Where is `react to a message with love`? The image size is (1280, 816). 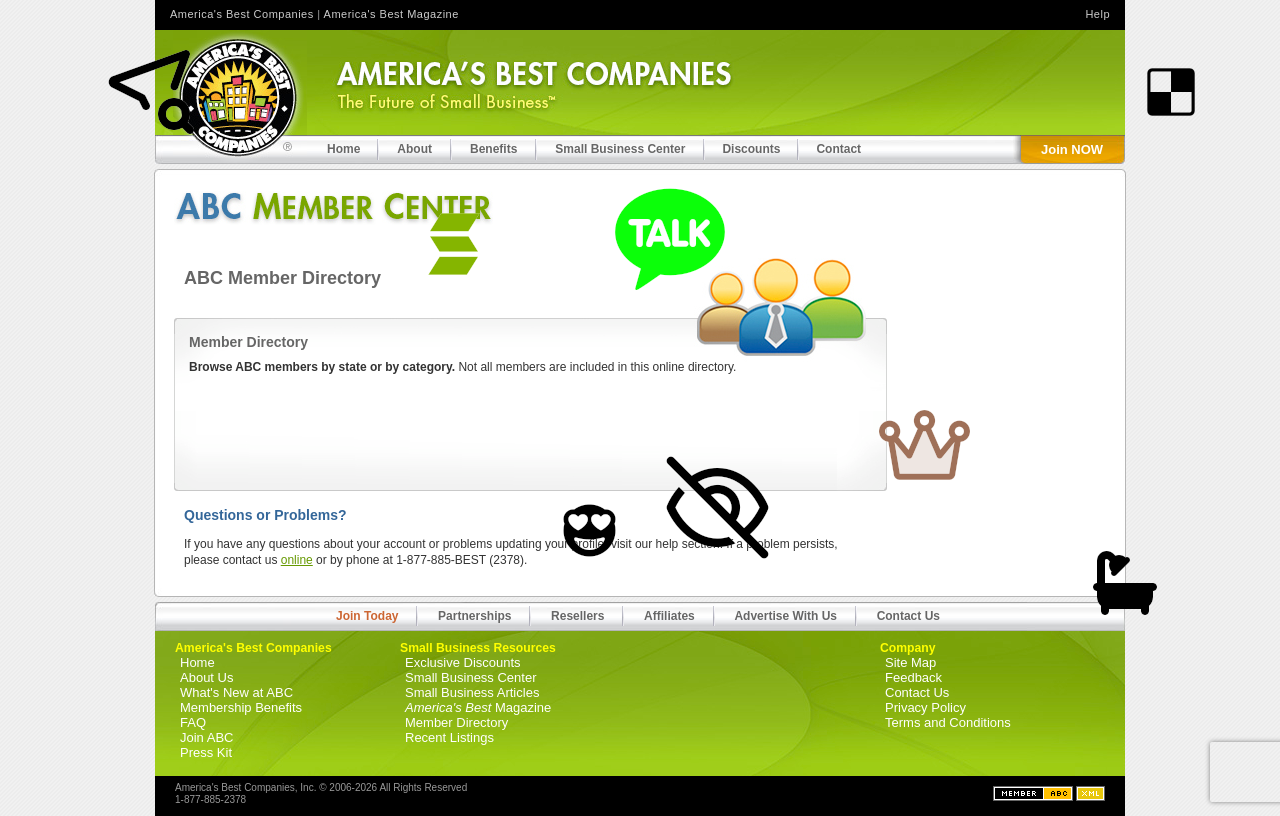
react to a message with love is located at coordinates (589, 530).